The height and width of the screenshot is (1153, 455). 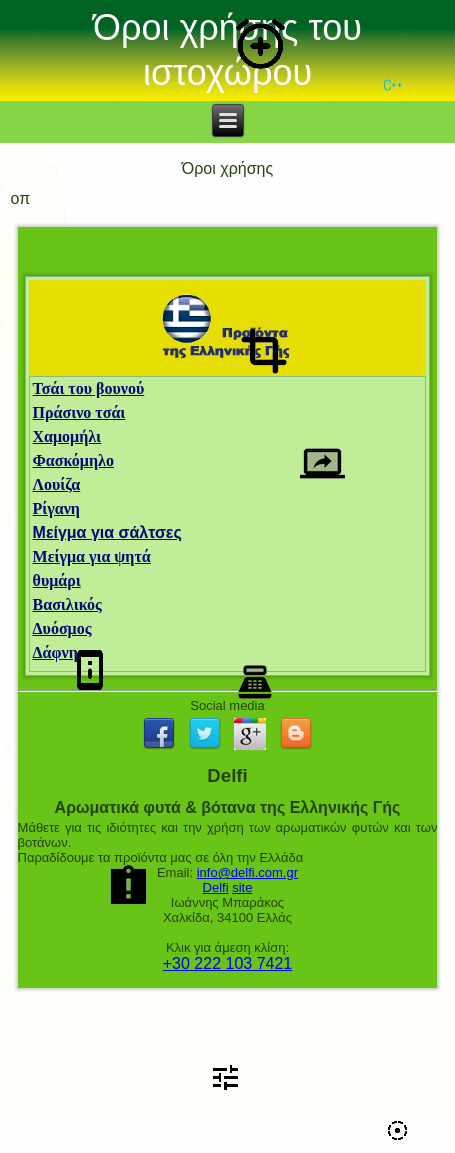 I want to click on indicates a C++ programming language file or project, so click(x=393, y=85).